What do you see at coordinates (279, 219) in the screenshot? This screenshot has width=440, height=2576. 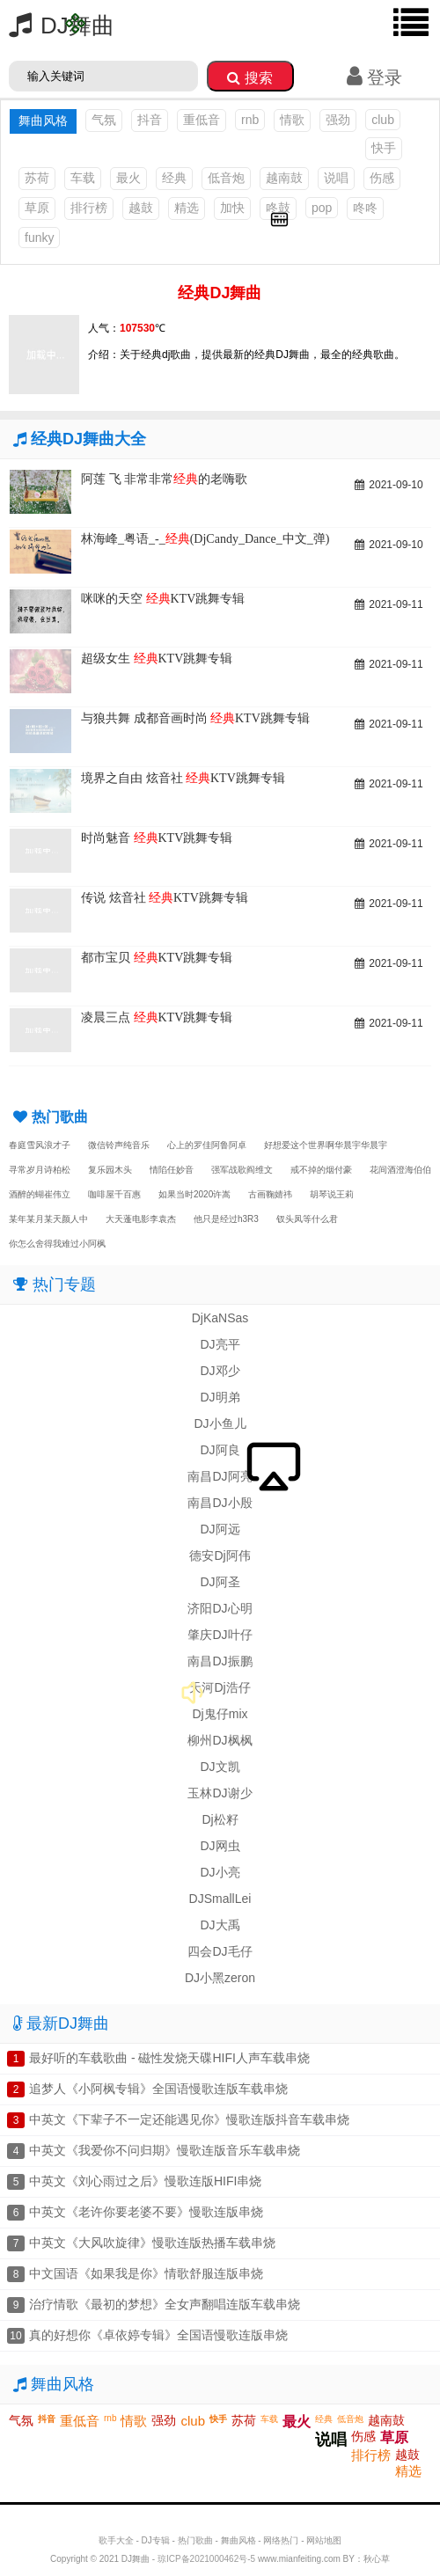 I see `open music keyboard or piano tool` at bounding box center [279, 219].